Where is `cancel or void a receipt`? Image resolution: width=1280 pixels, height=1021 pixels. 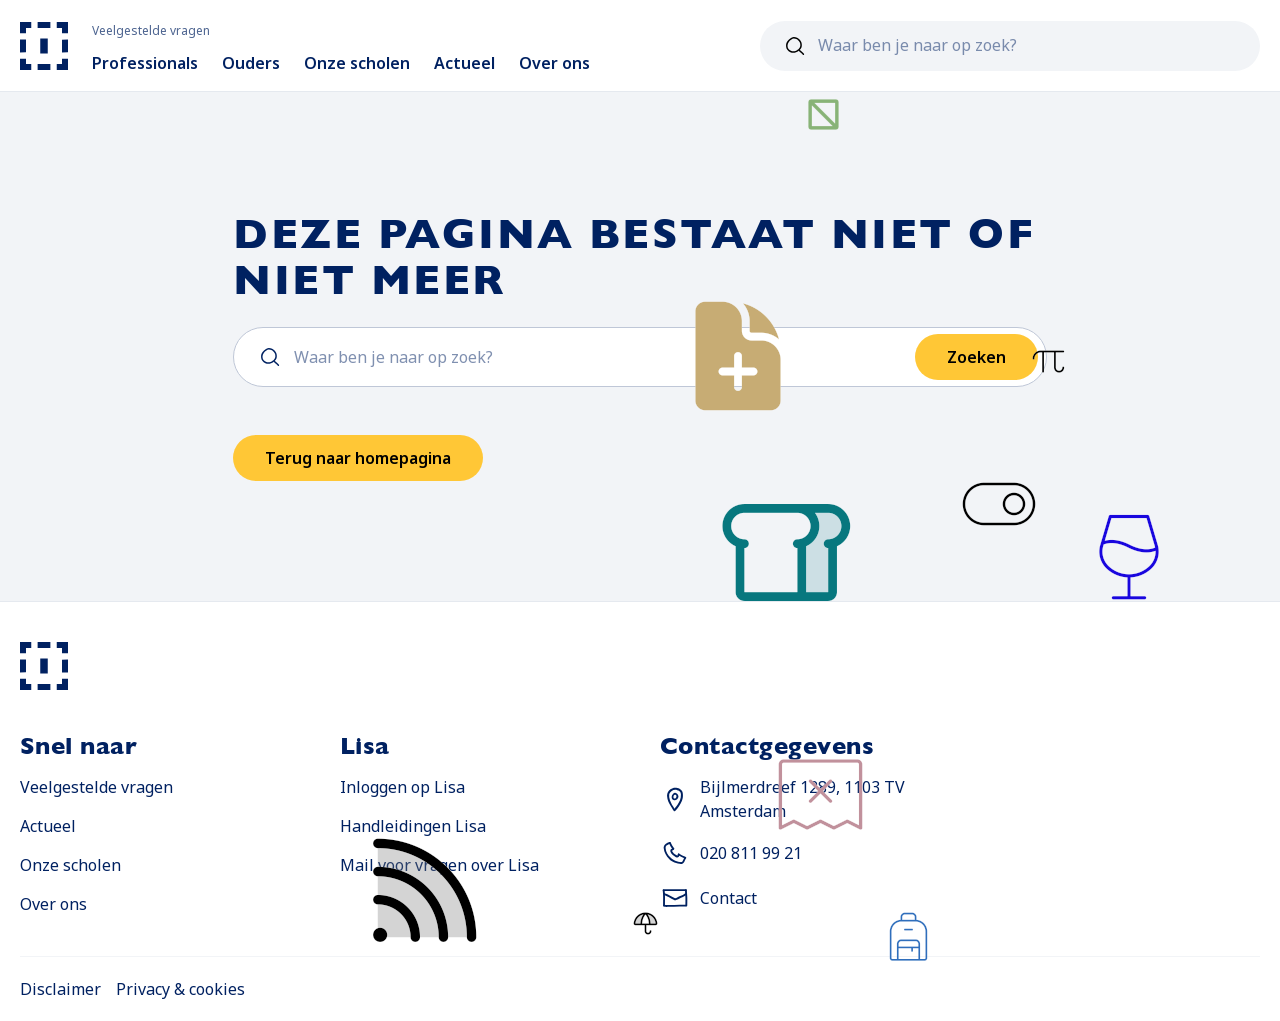
cancel or void a receipt is located at coordinates (820, 794).